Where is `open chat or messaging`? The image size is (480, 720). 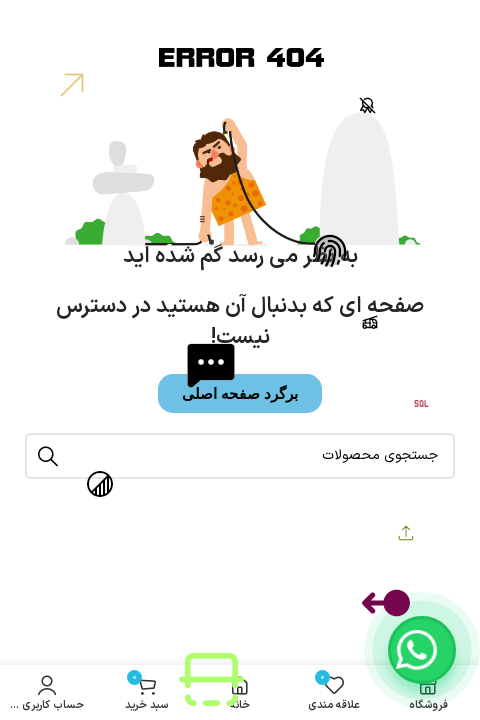
open chat or messaging is located at coordinates (211, 362).